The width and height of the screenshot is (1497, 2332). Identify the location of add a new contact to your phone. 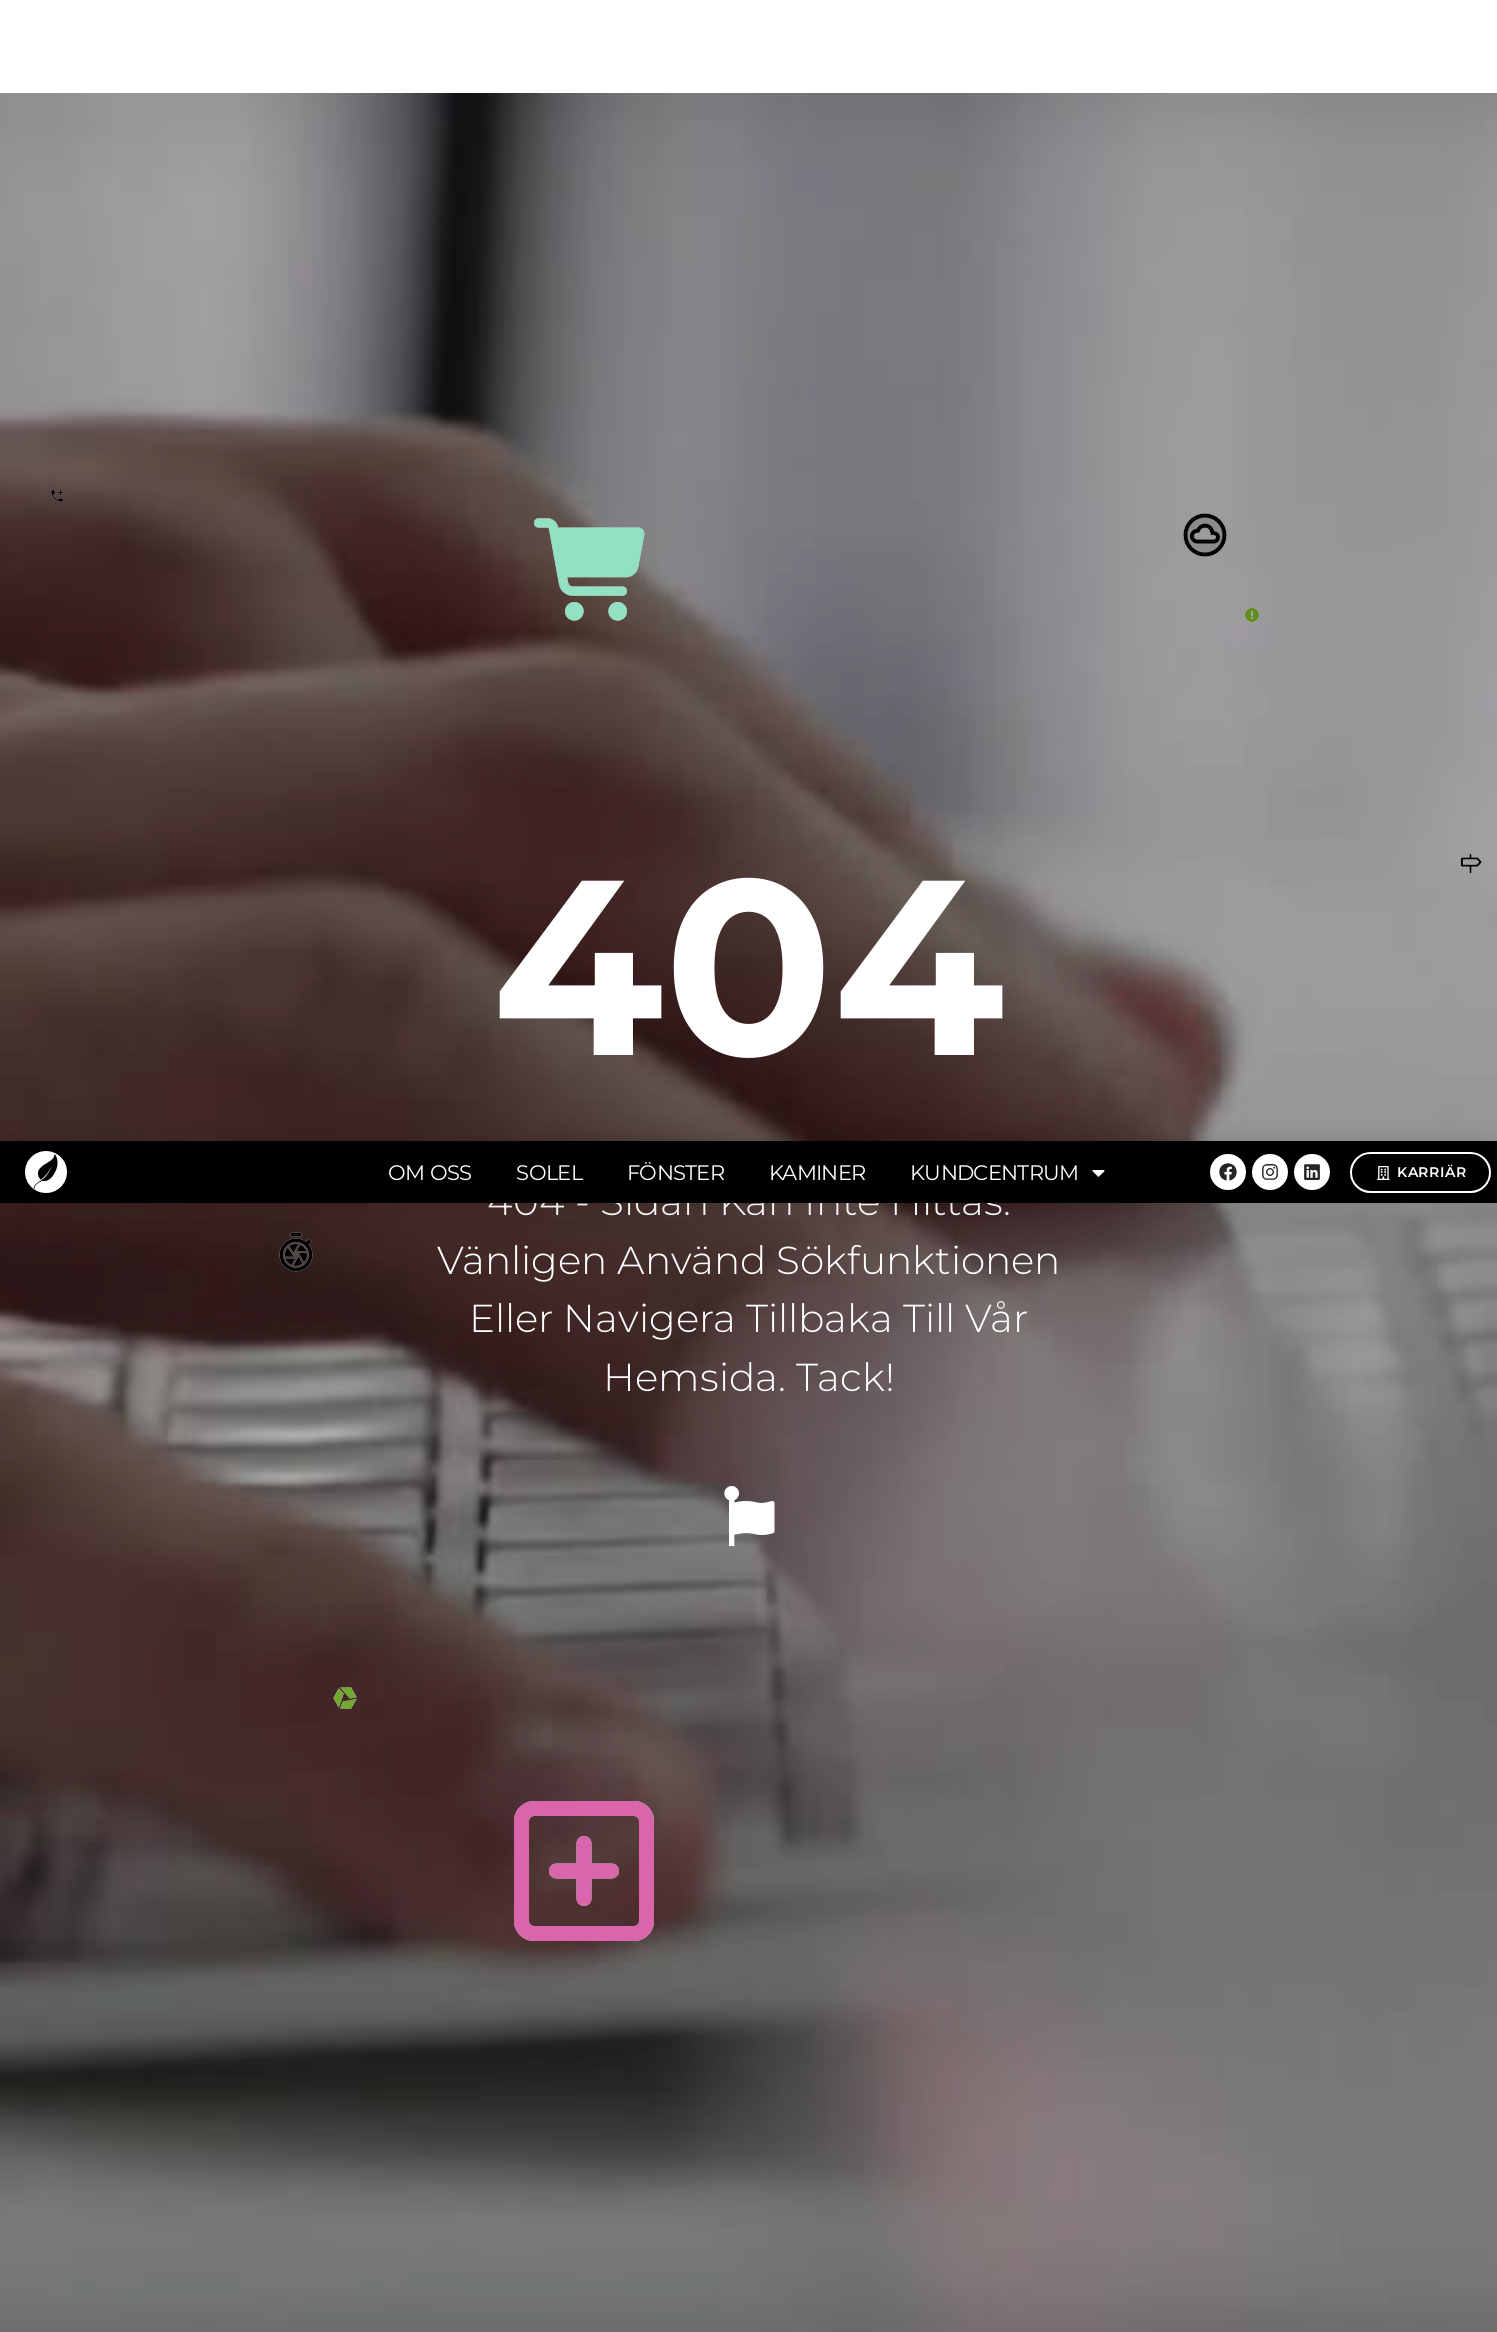
(57, 496).